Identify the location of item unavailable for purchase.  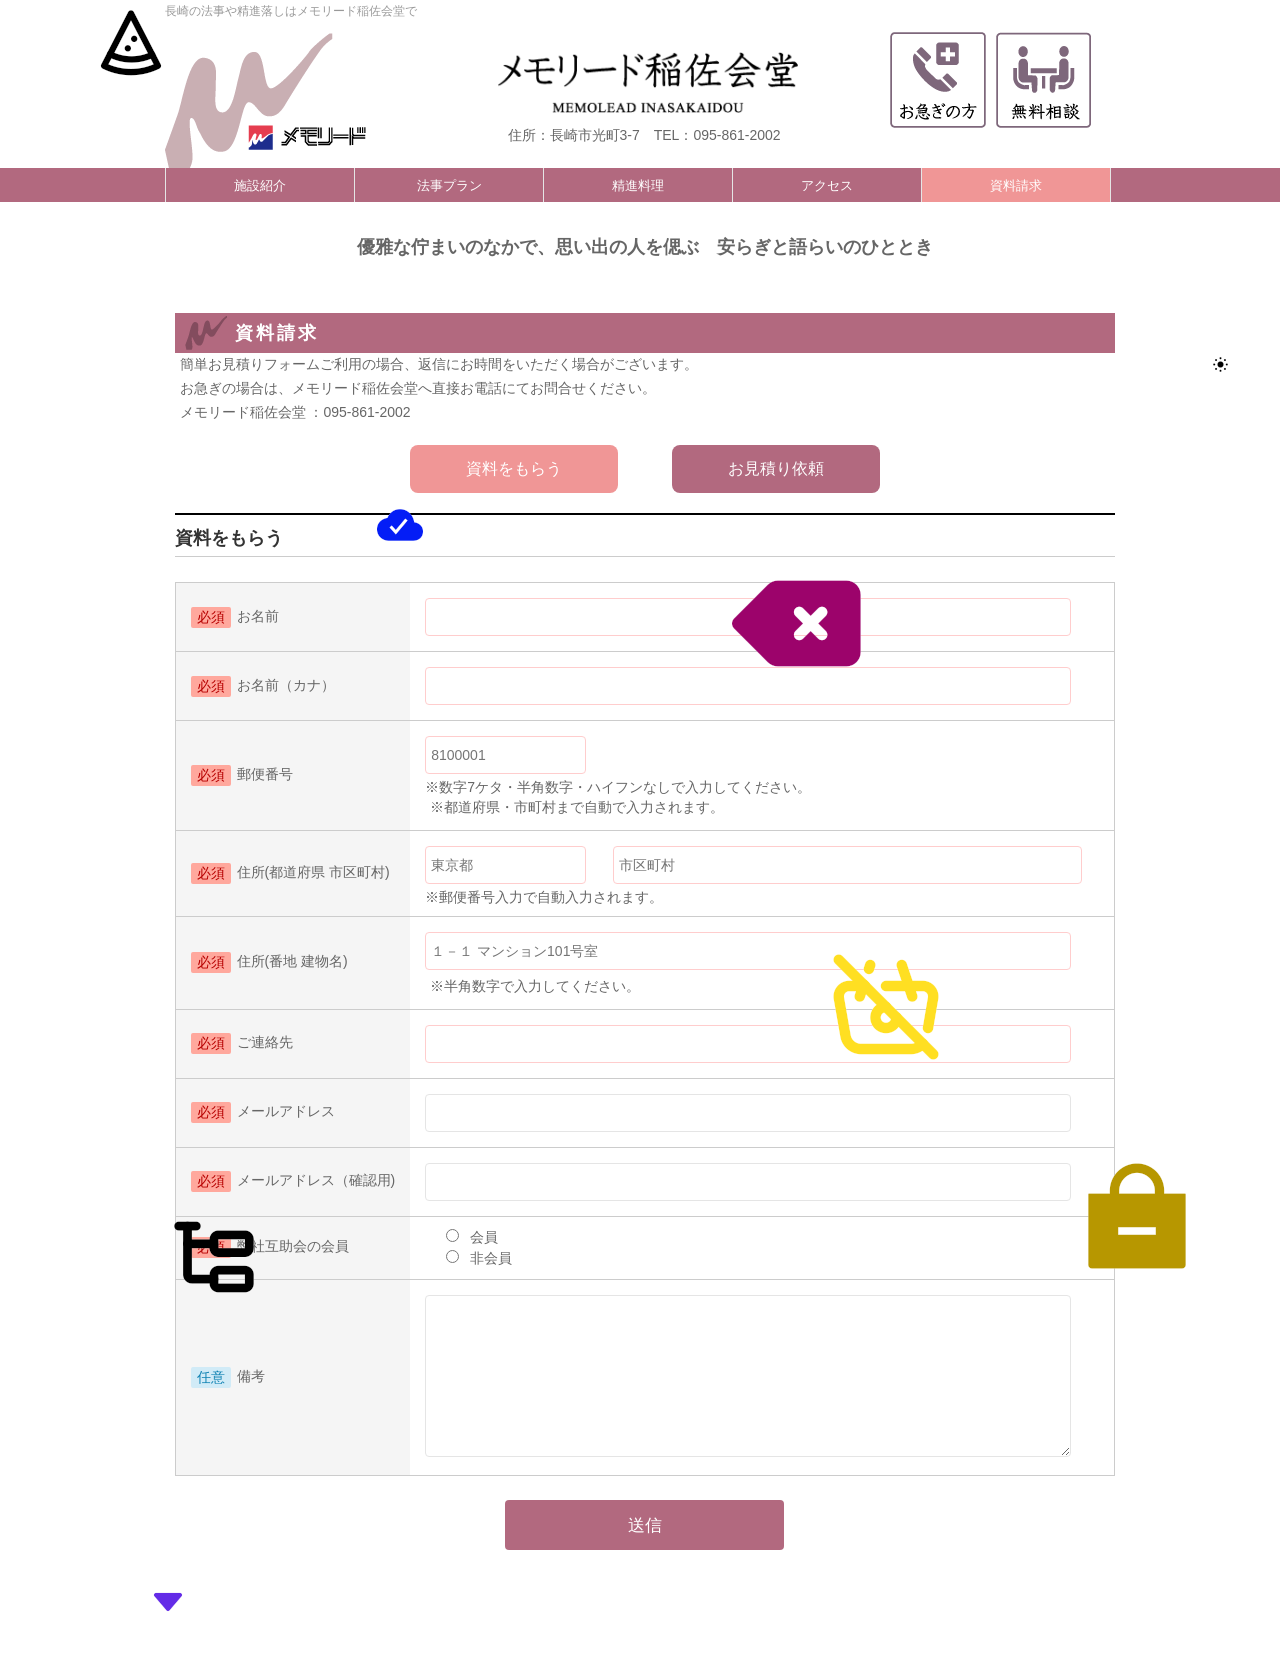
(886, 1007).